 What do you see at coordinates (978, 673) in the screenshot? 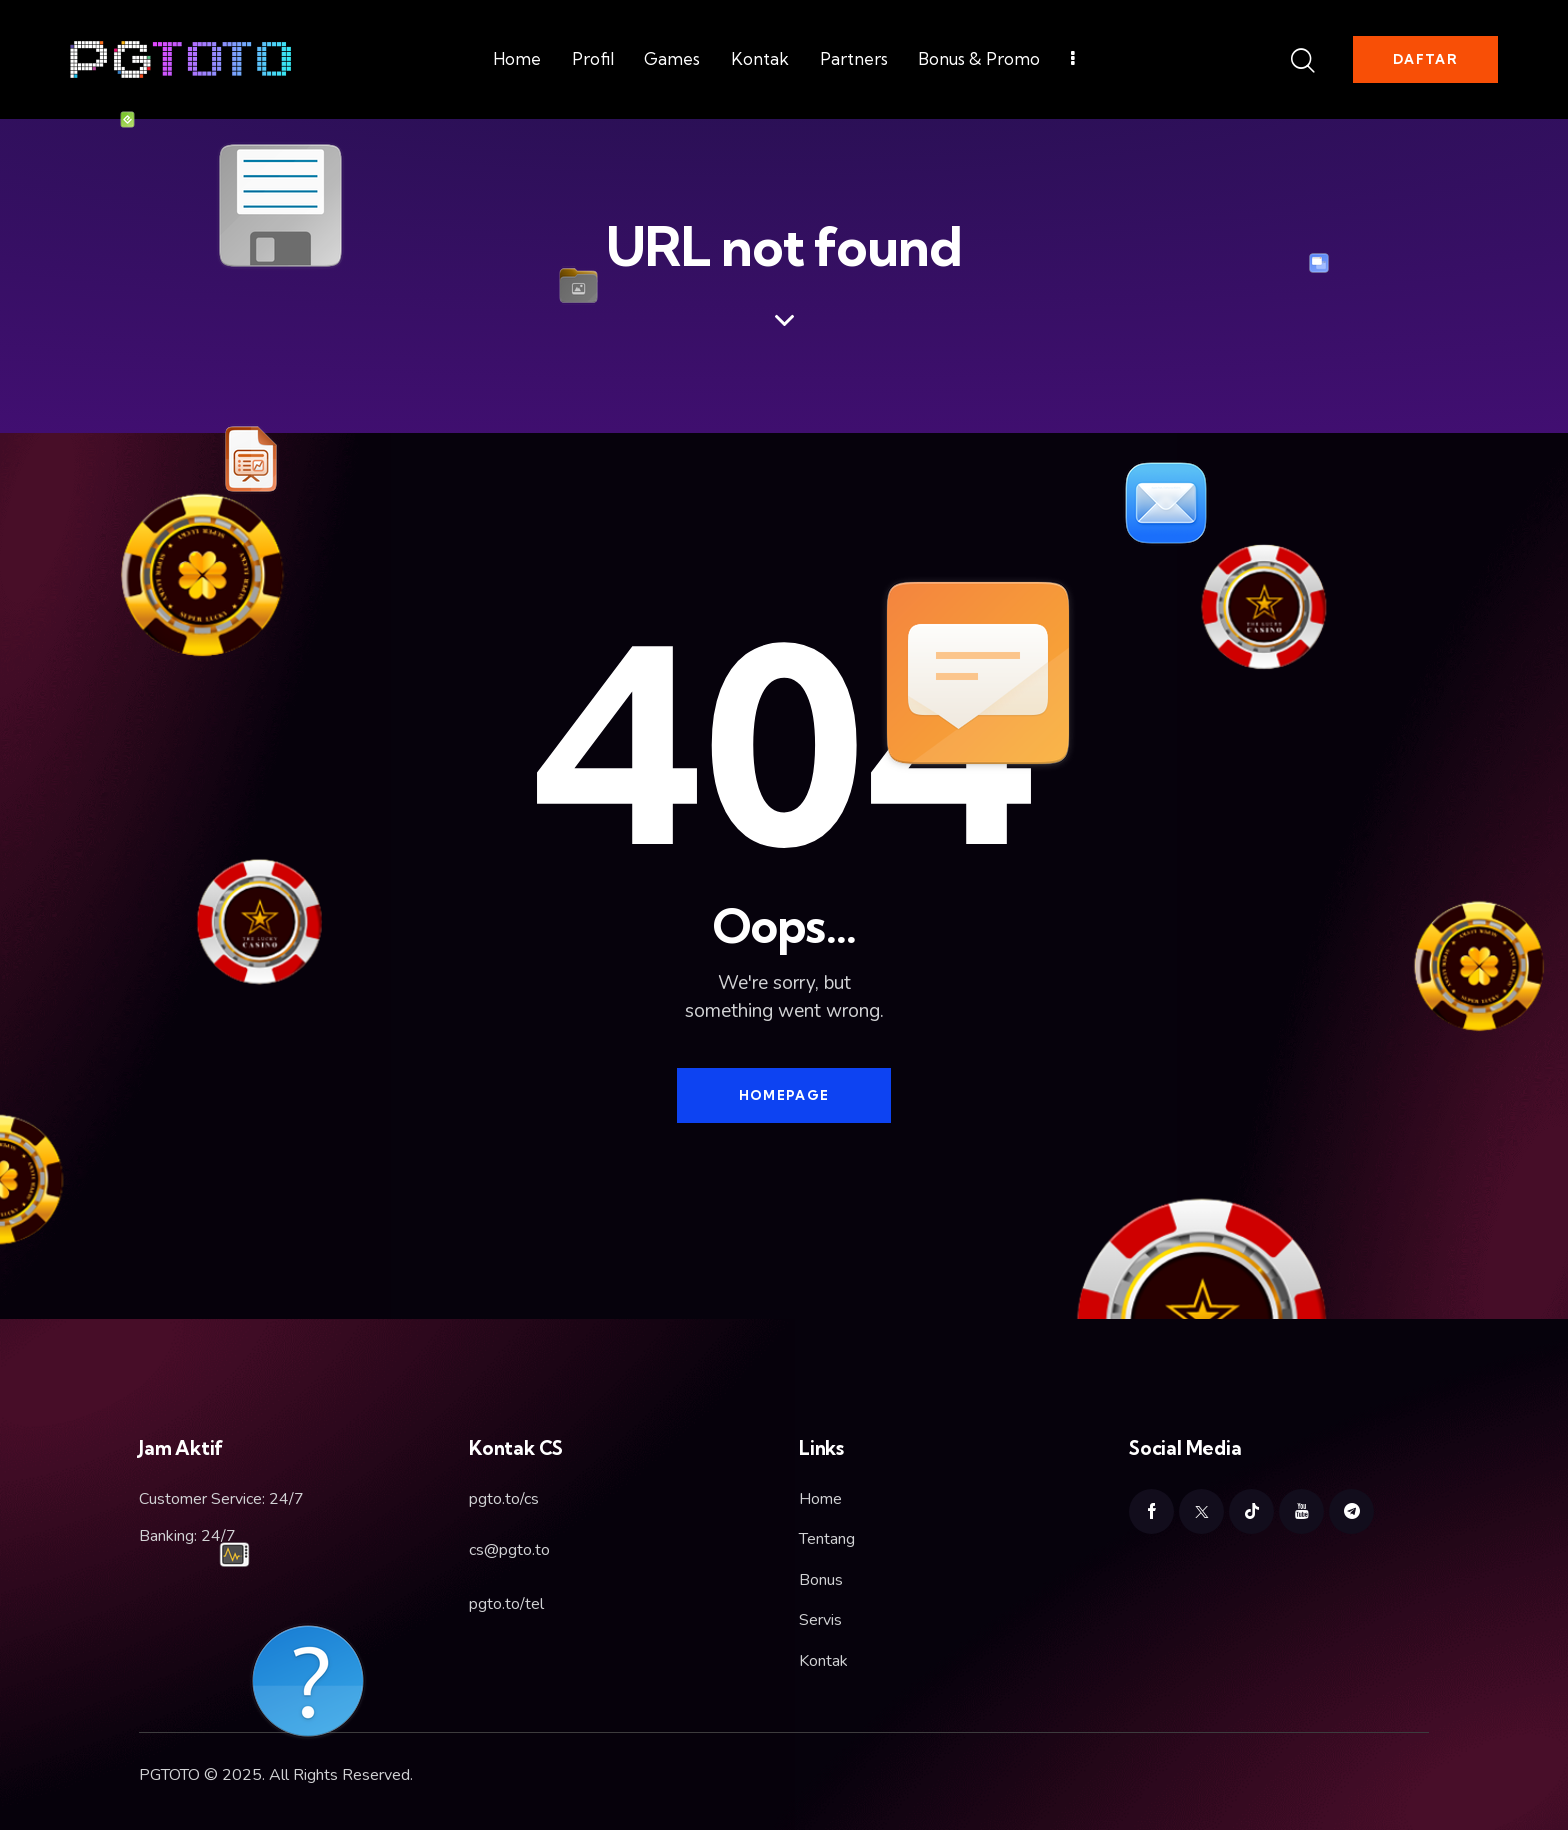
I see `open empathy messaging app` at bounding box center [978, 673].